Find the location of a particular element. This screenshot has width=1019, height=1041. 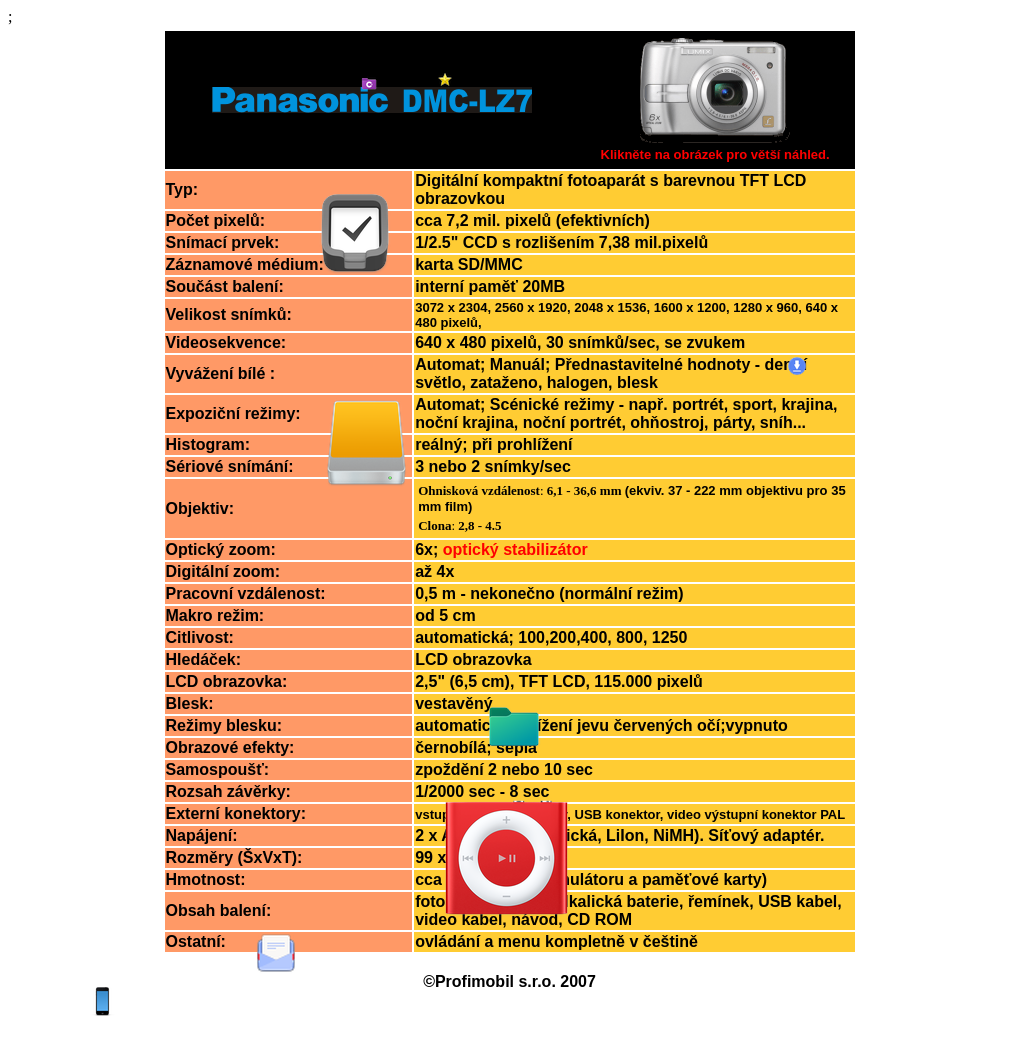

open the green folder is located at coordinates (514, 728).